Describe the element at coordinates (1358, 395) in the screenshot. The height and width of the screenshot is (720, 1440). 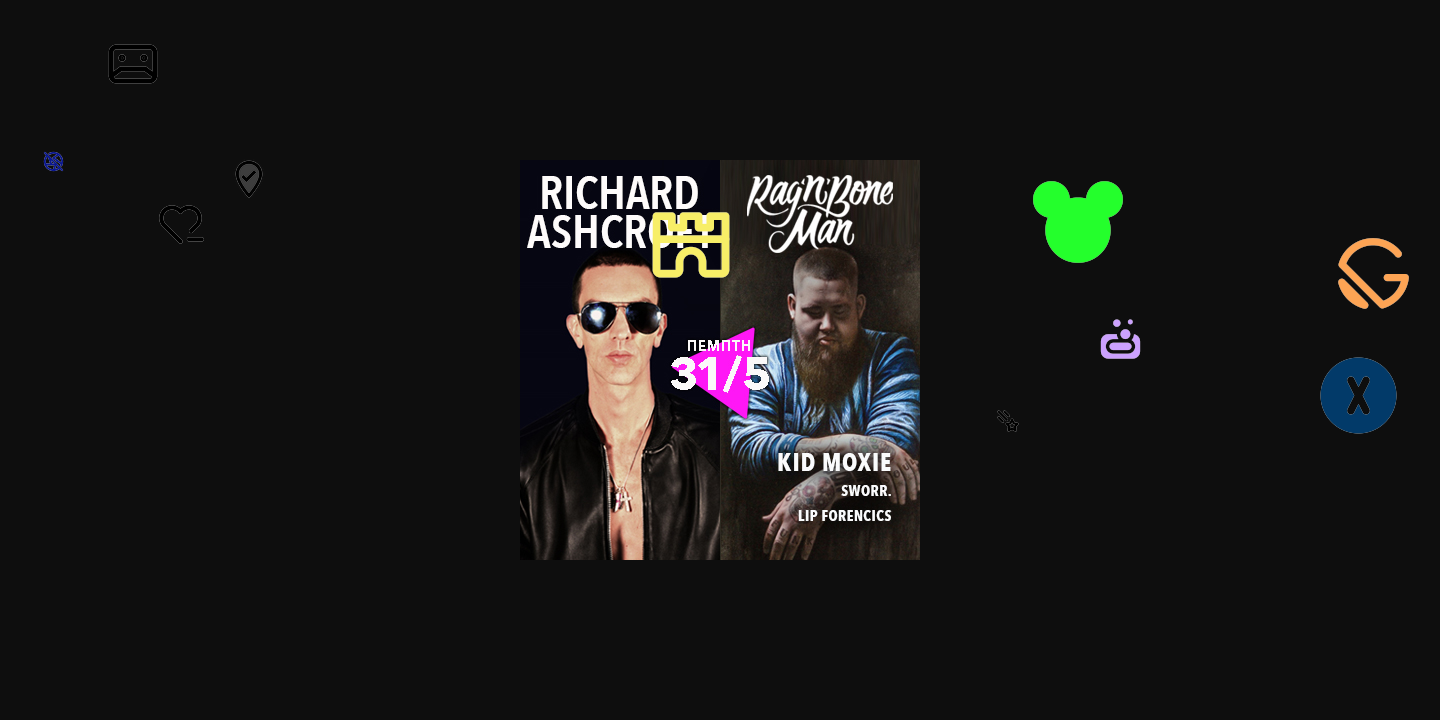
I see `close or dismiss a dialog` at that location.